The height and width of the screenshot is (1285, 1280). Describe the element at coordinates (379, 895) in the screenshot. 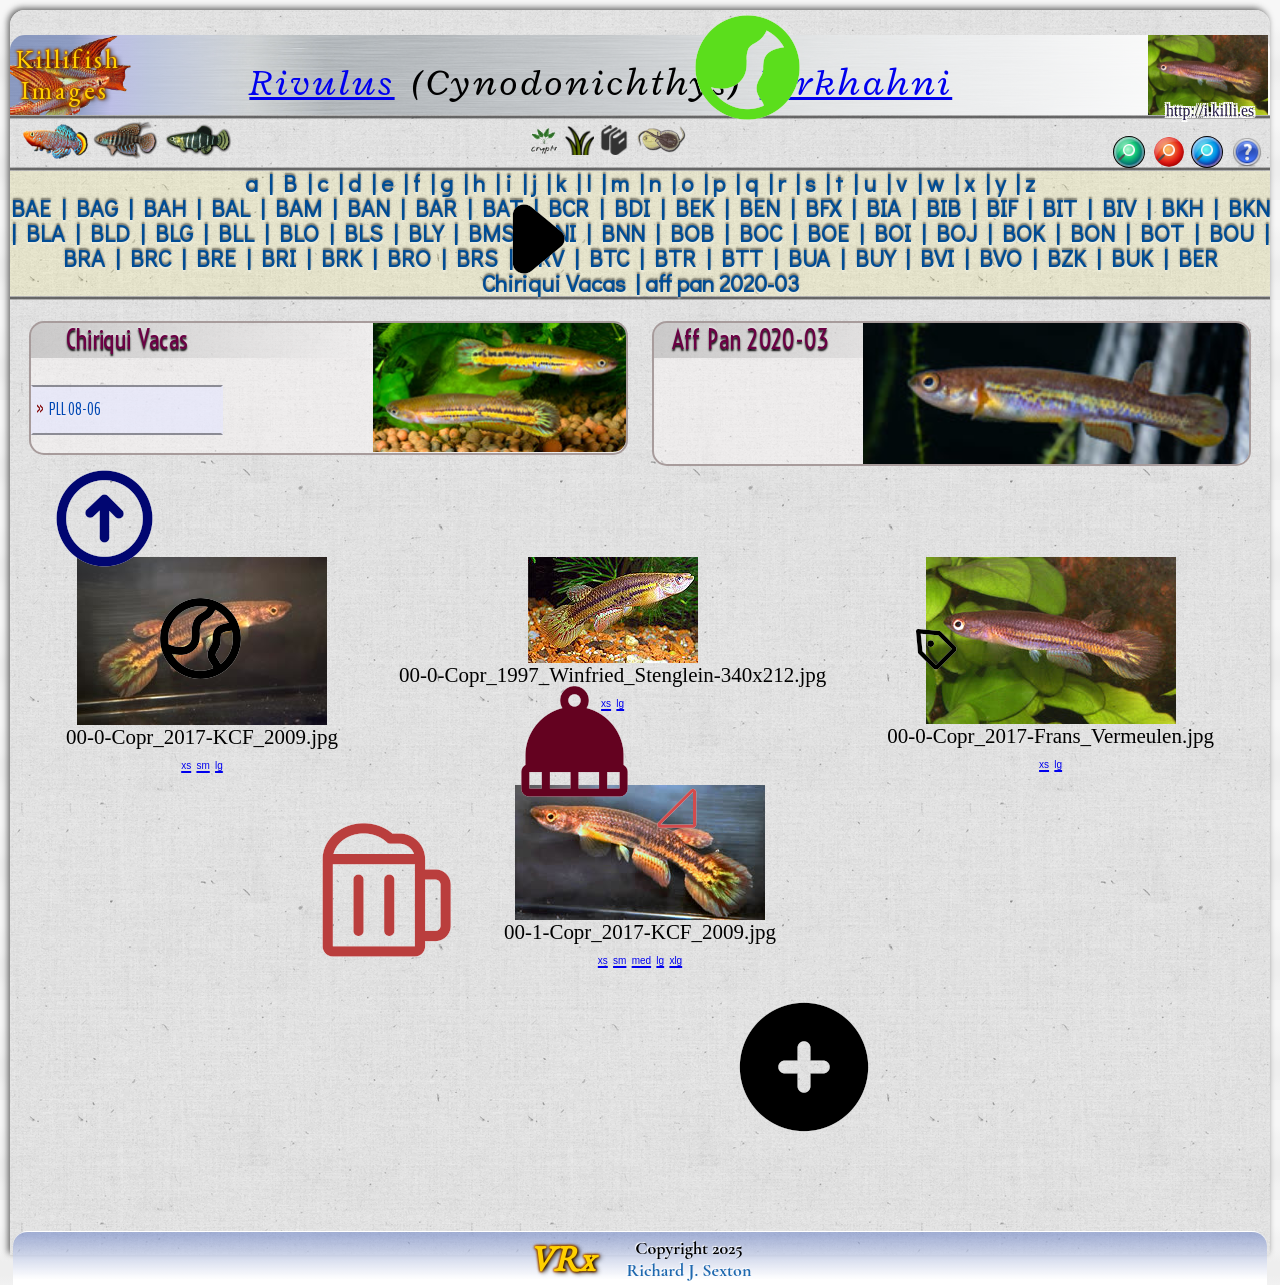

I see `browse nearby bars or breweries` at that location.